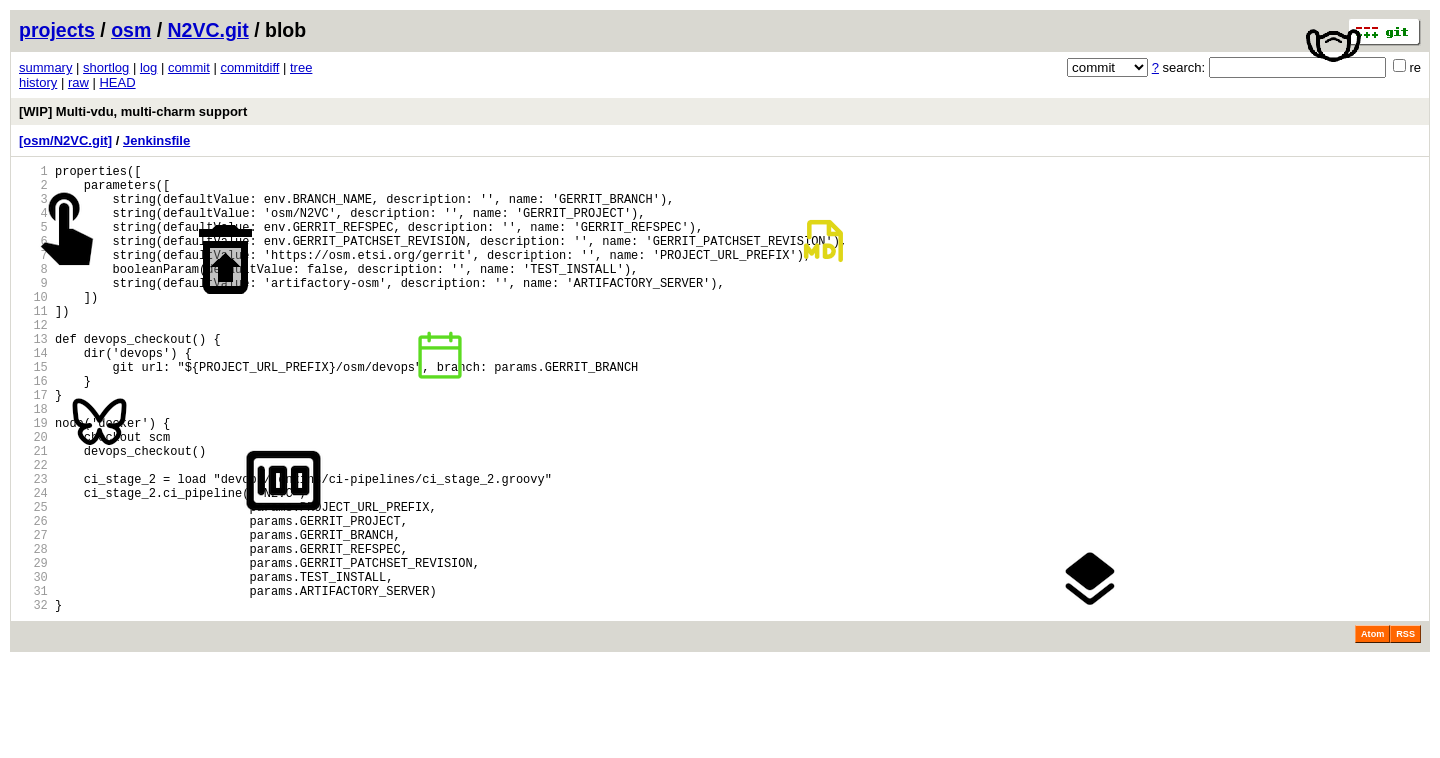 This screenshot has width=1440, height=758. Describe the element at coordinates (440, 357) in the screenshot. I see `view or open calendar` at that location.